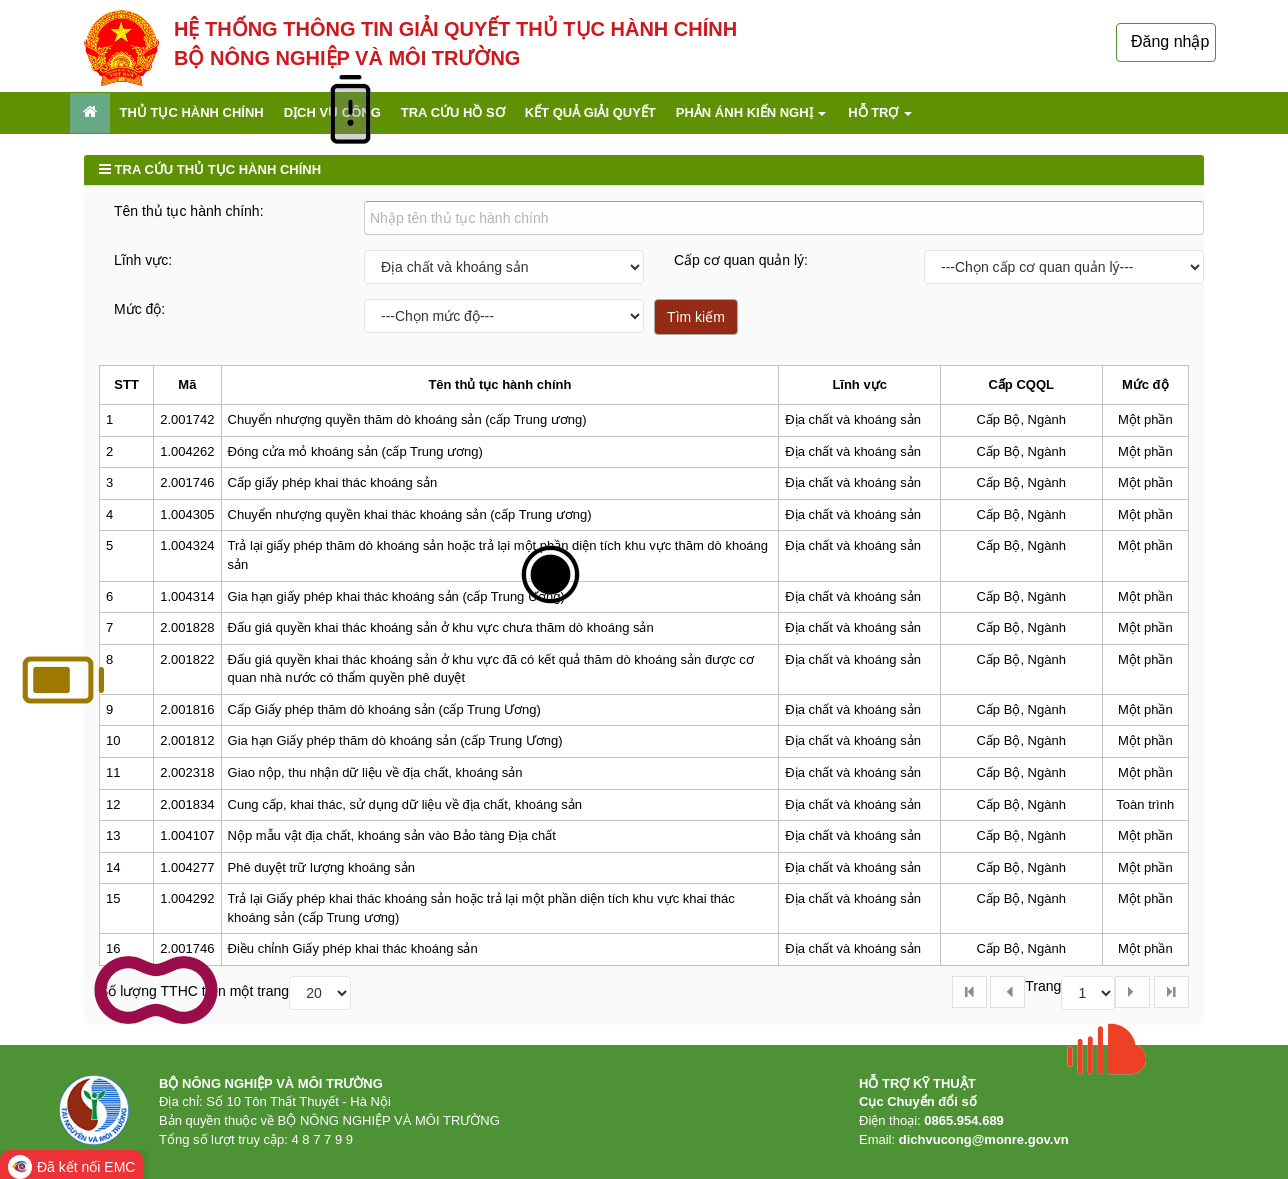 This screenshot has height=1179, width=1288. Describe the element at coordinates (550, 574) in the screenshot. I see `selected option in a radio button group` at that location.